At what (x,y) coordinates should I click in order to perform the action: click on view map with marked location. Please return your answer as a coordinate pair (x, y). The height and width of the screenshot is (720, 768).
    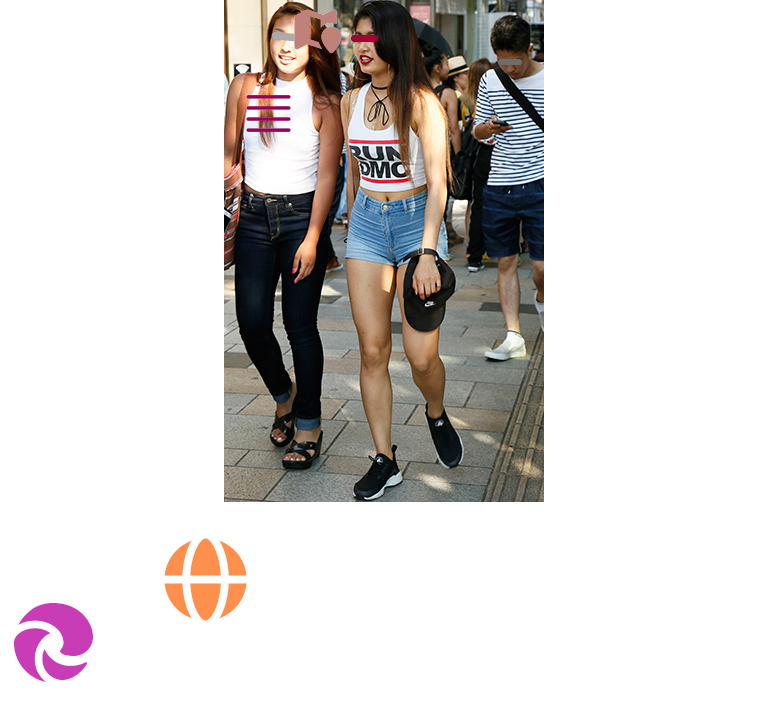
    Looking at the image, I should click on (315, 29).